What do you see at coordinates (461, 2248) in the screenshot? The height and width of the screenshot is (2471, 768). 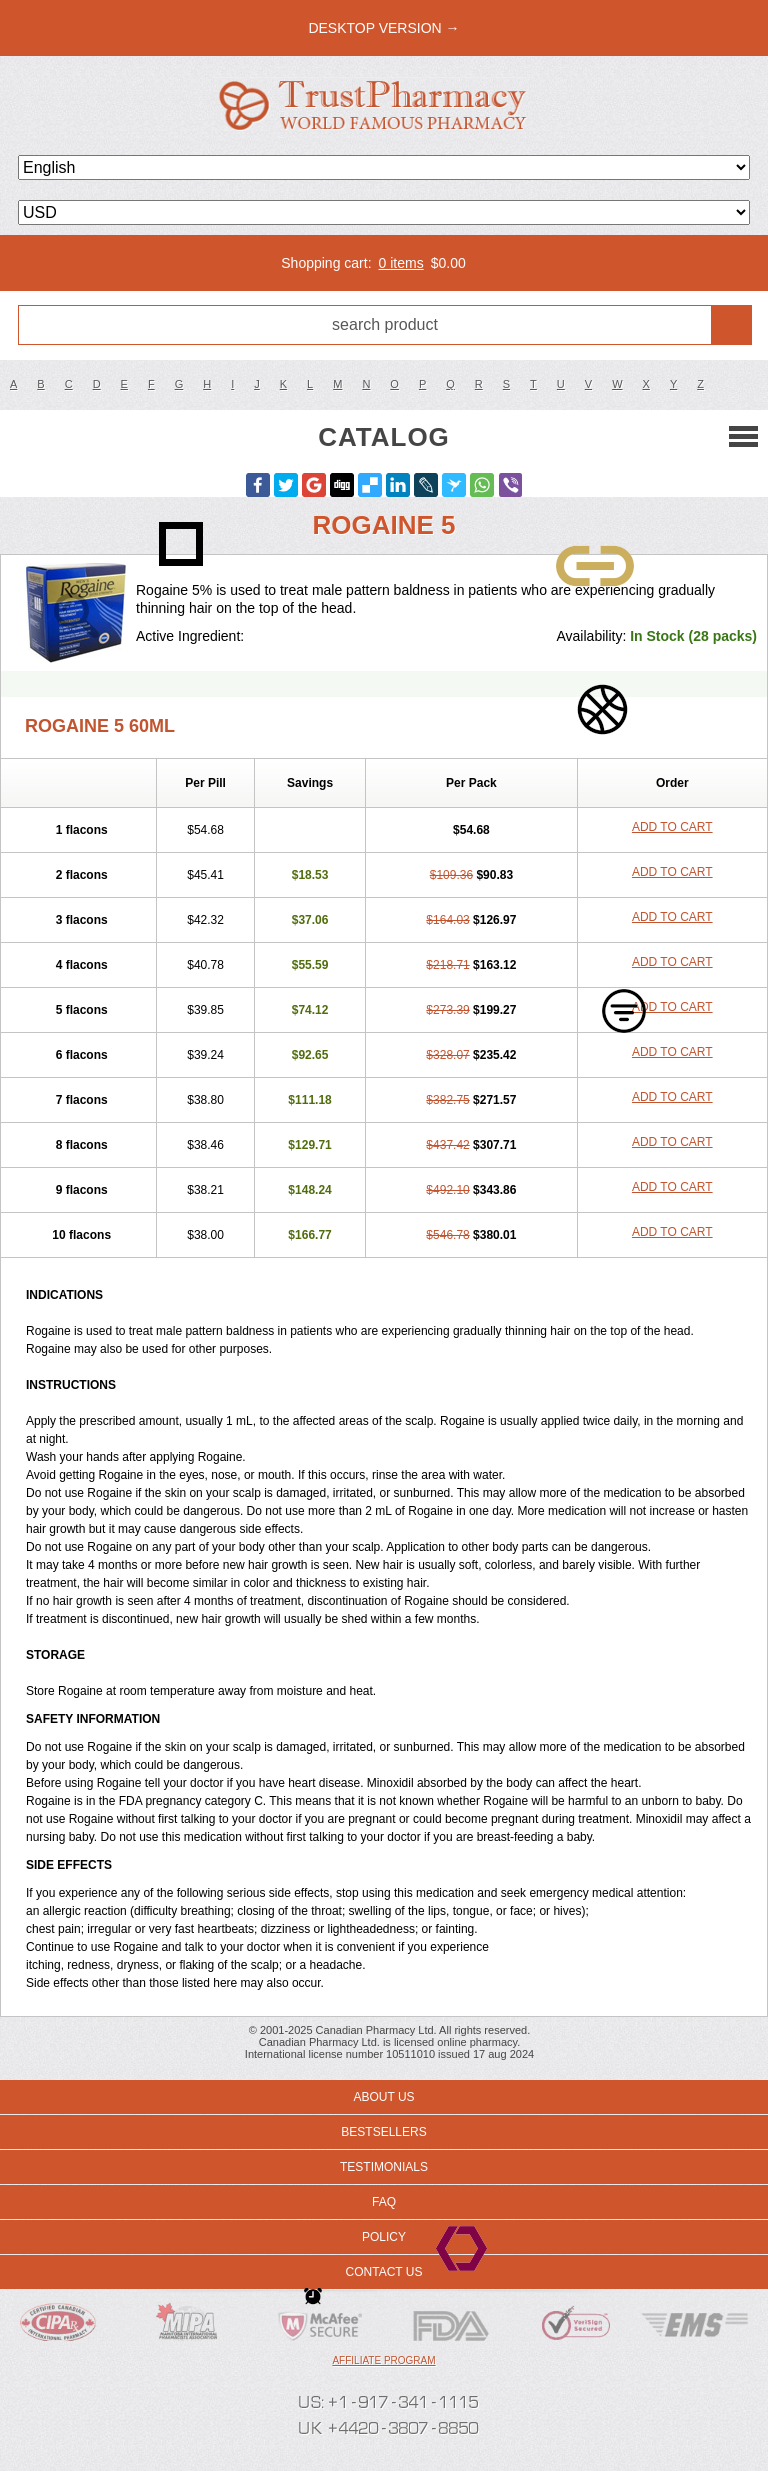 I see `web components logo` at bounding box center [461, 2248].